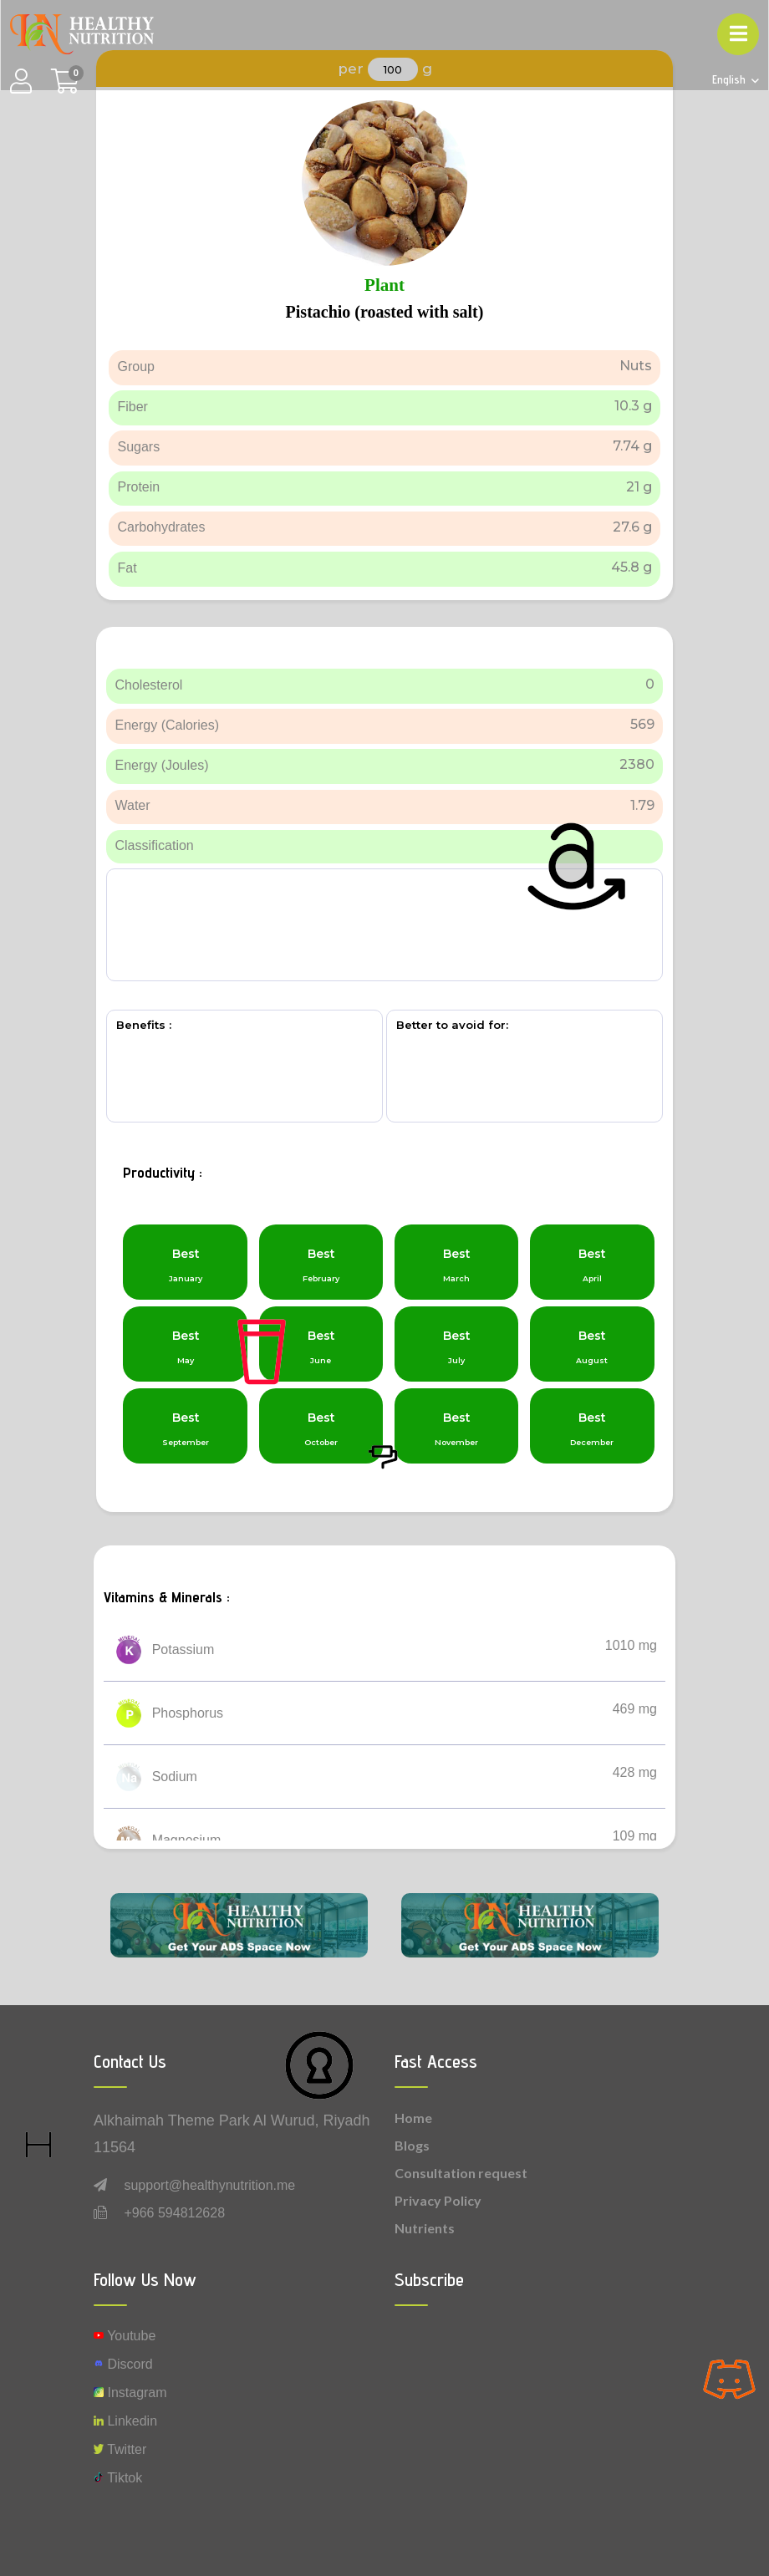 This screenshot has width=769, height=2576. I want to click on open the Amazon app or website, so click(573, 864).